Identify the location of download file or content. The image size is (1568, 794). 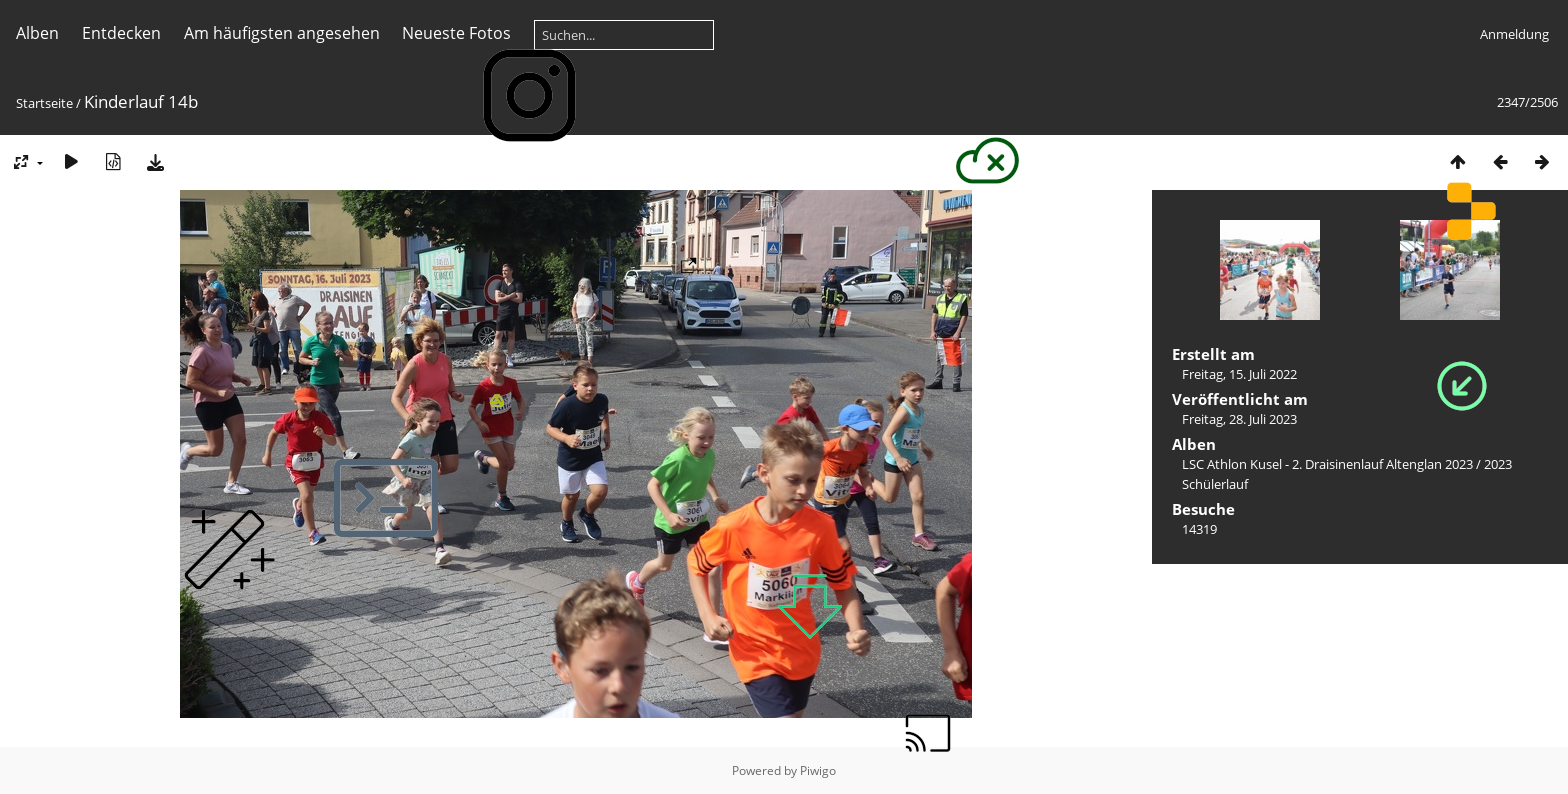
(810, 604).